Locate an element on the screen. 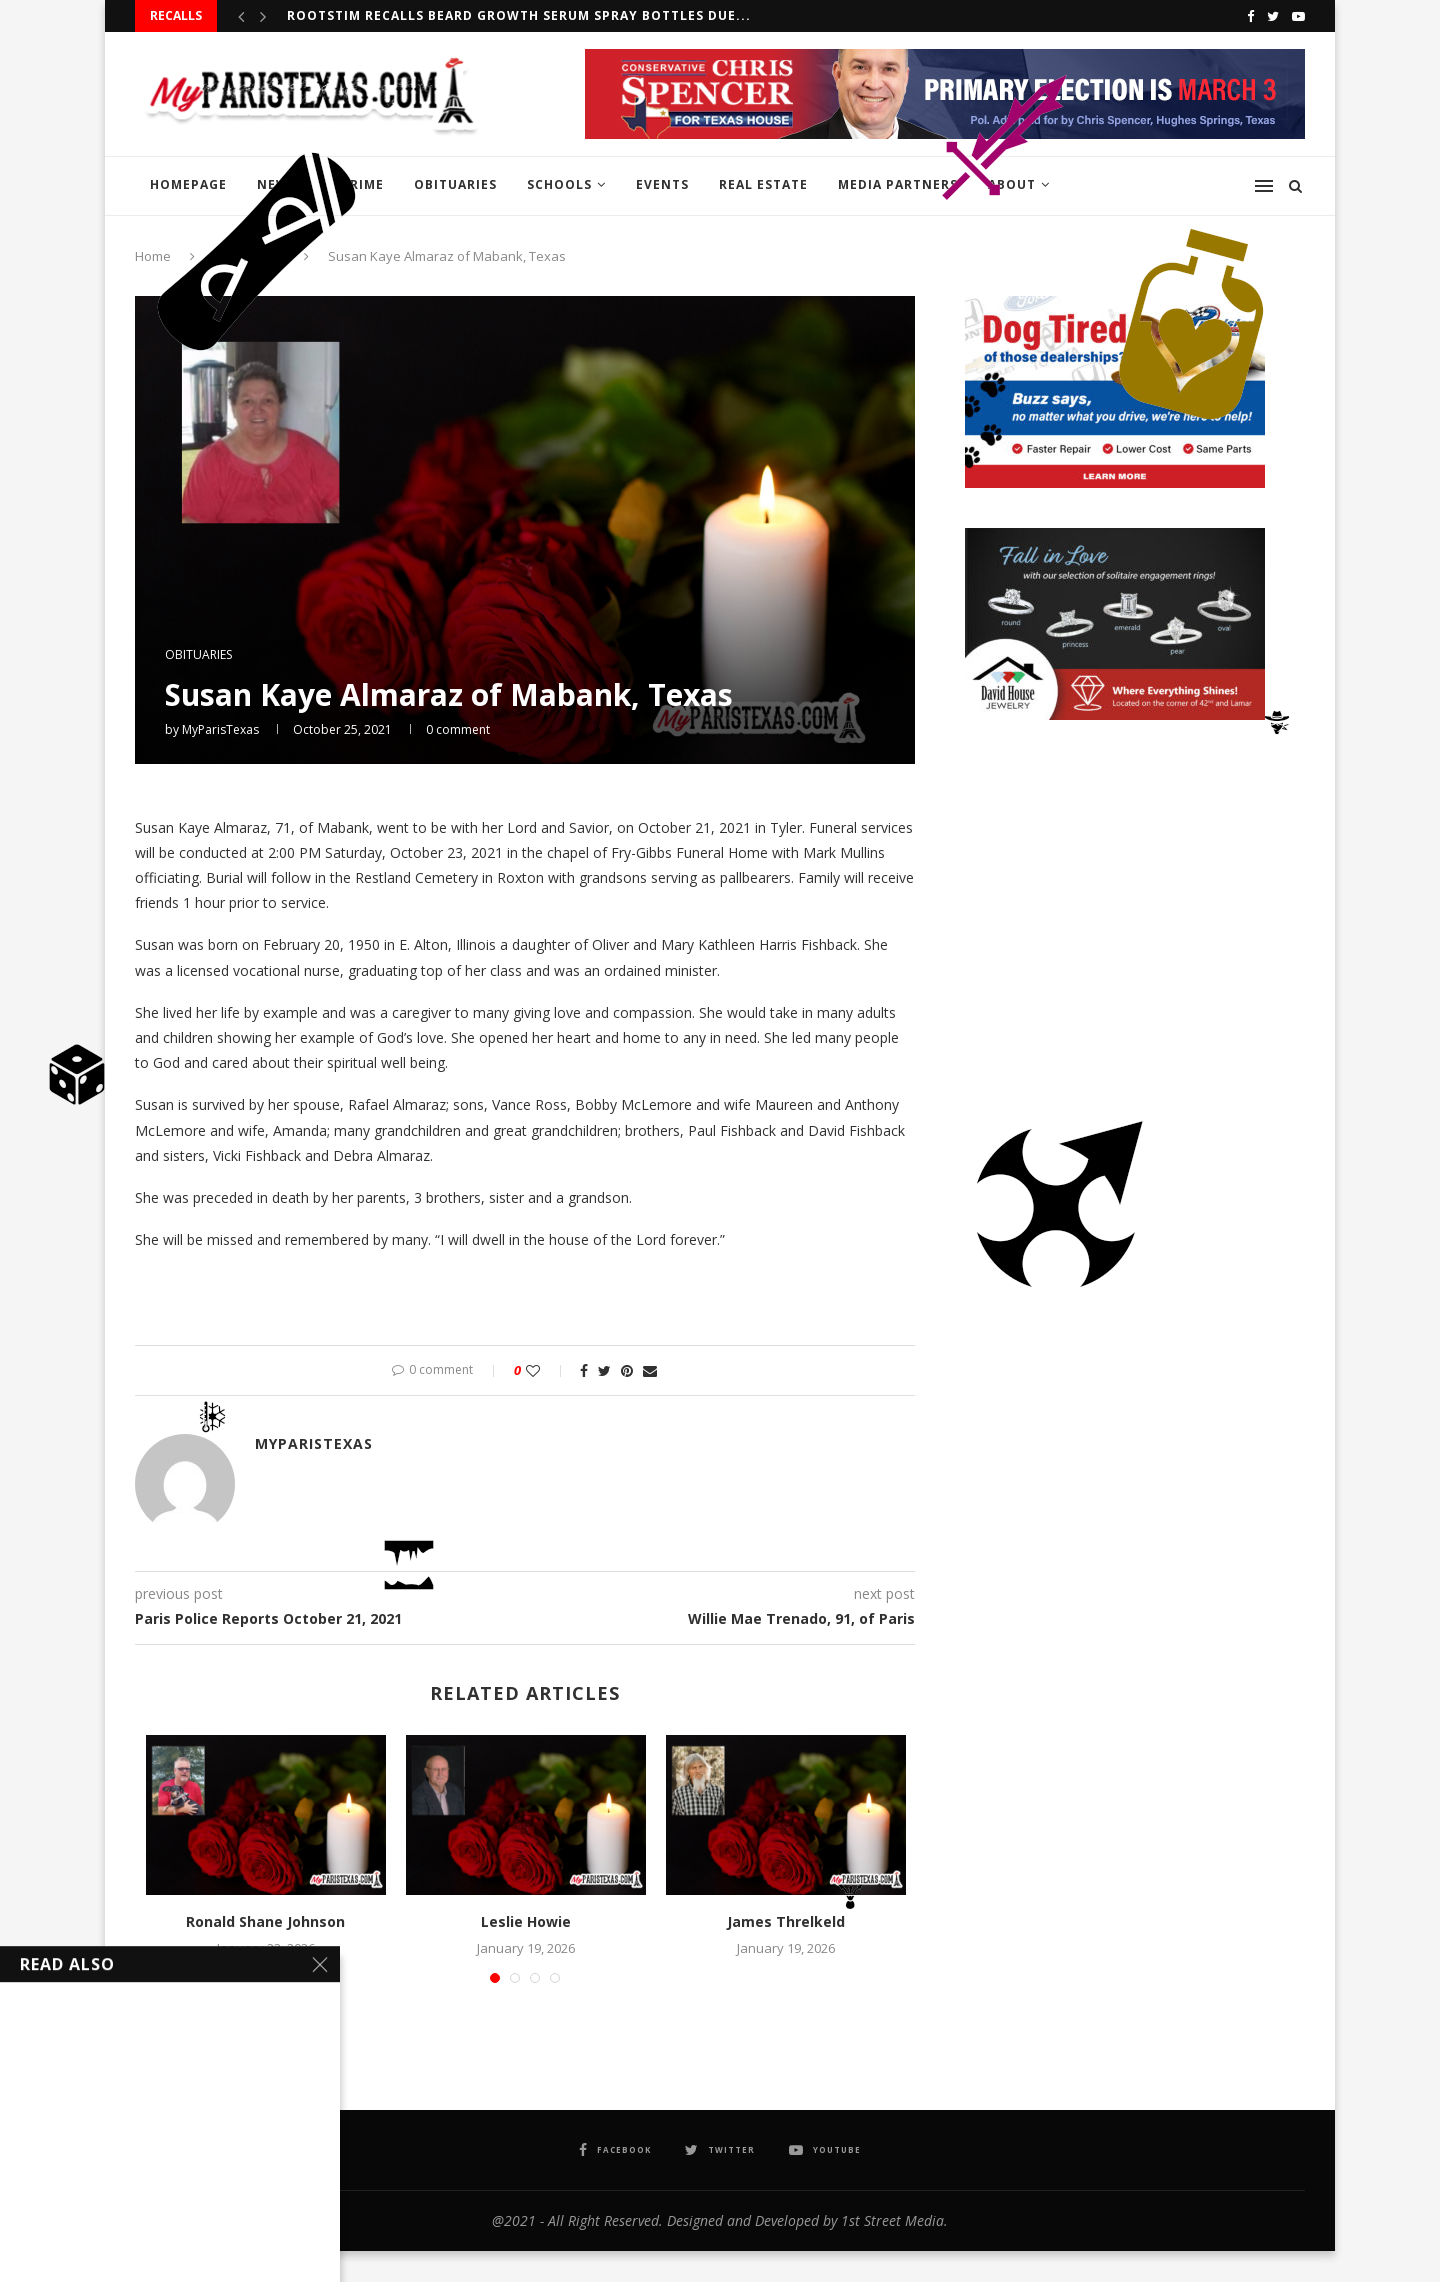 The height and width of the screenshot is (2282, 1440). indicates outlaw or bandit character type is located at coordinates (1277, 722).